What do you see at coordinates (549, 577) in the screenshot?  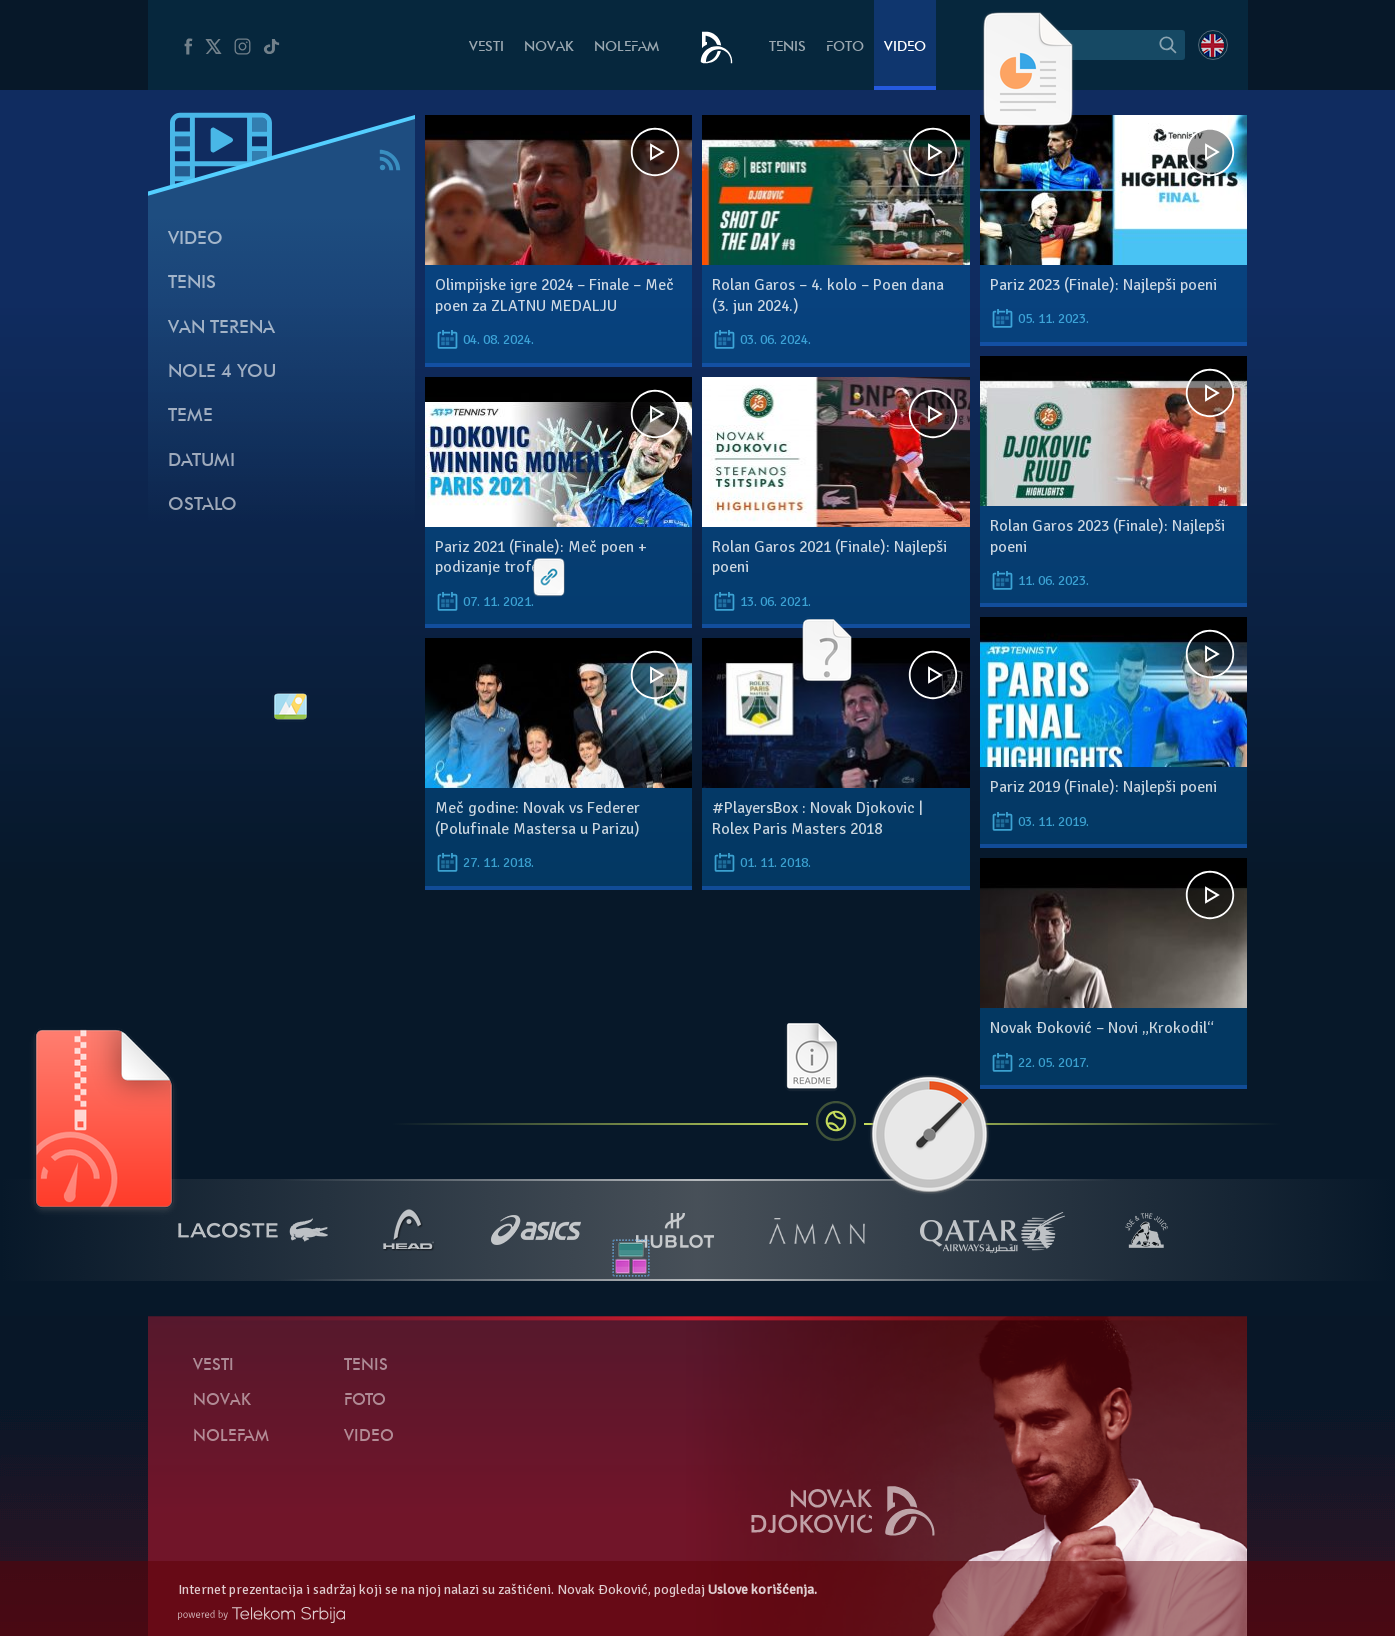 I see `a windows internet shortcut file` at bounding box center [549, 577].